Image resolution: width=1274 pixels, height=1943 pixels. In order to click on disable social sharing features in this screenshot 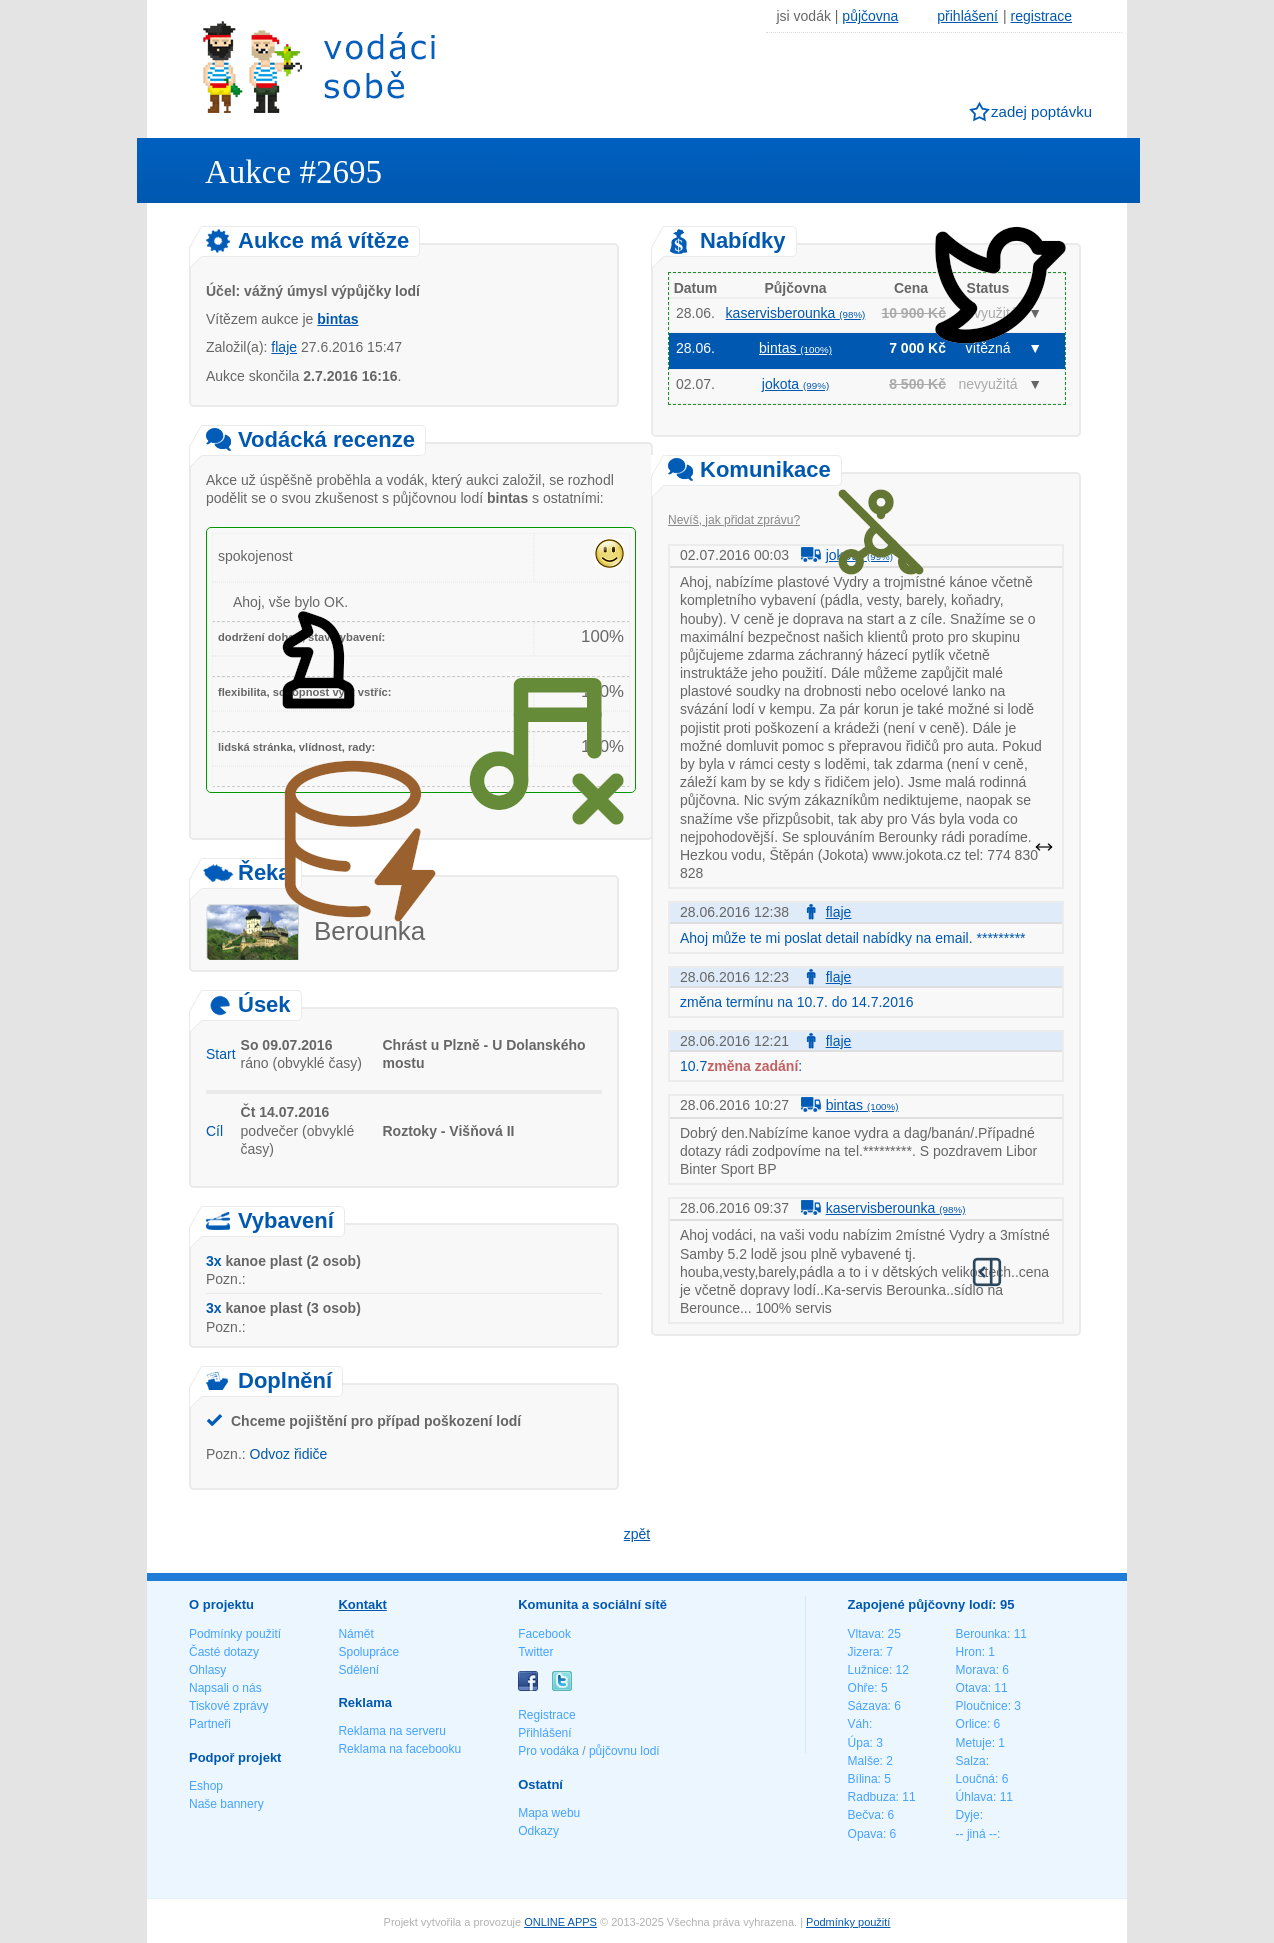, I will do `click(881, 532)`.